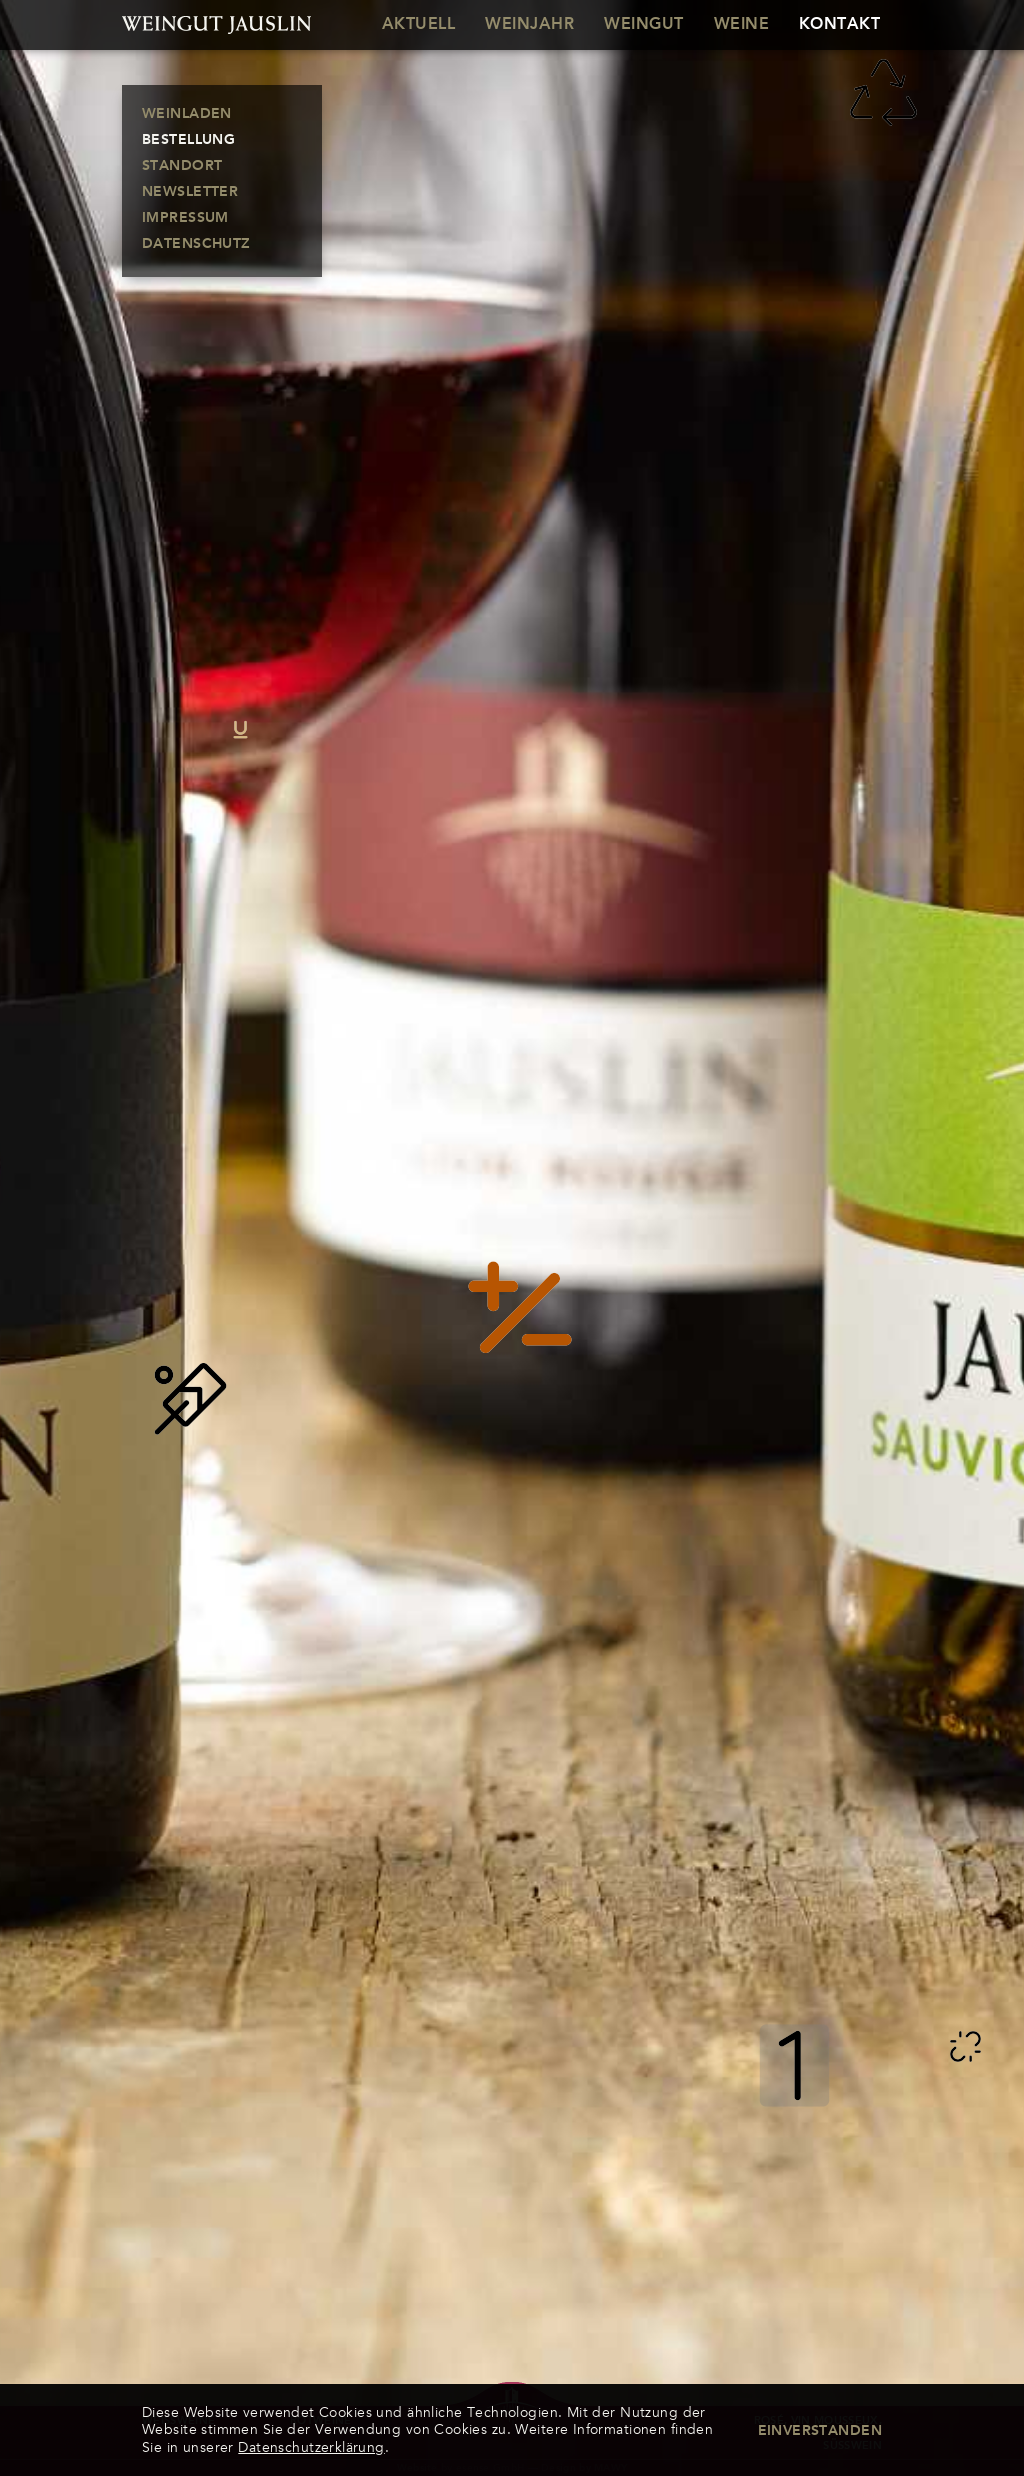 The width and height of the screenshot is (1024, 2476). I want to click on access cricket sports scores or content, so click(186, 1397).